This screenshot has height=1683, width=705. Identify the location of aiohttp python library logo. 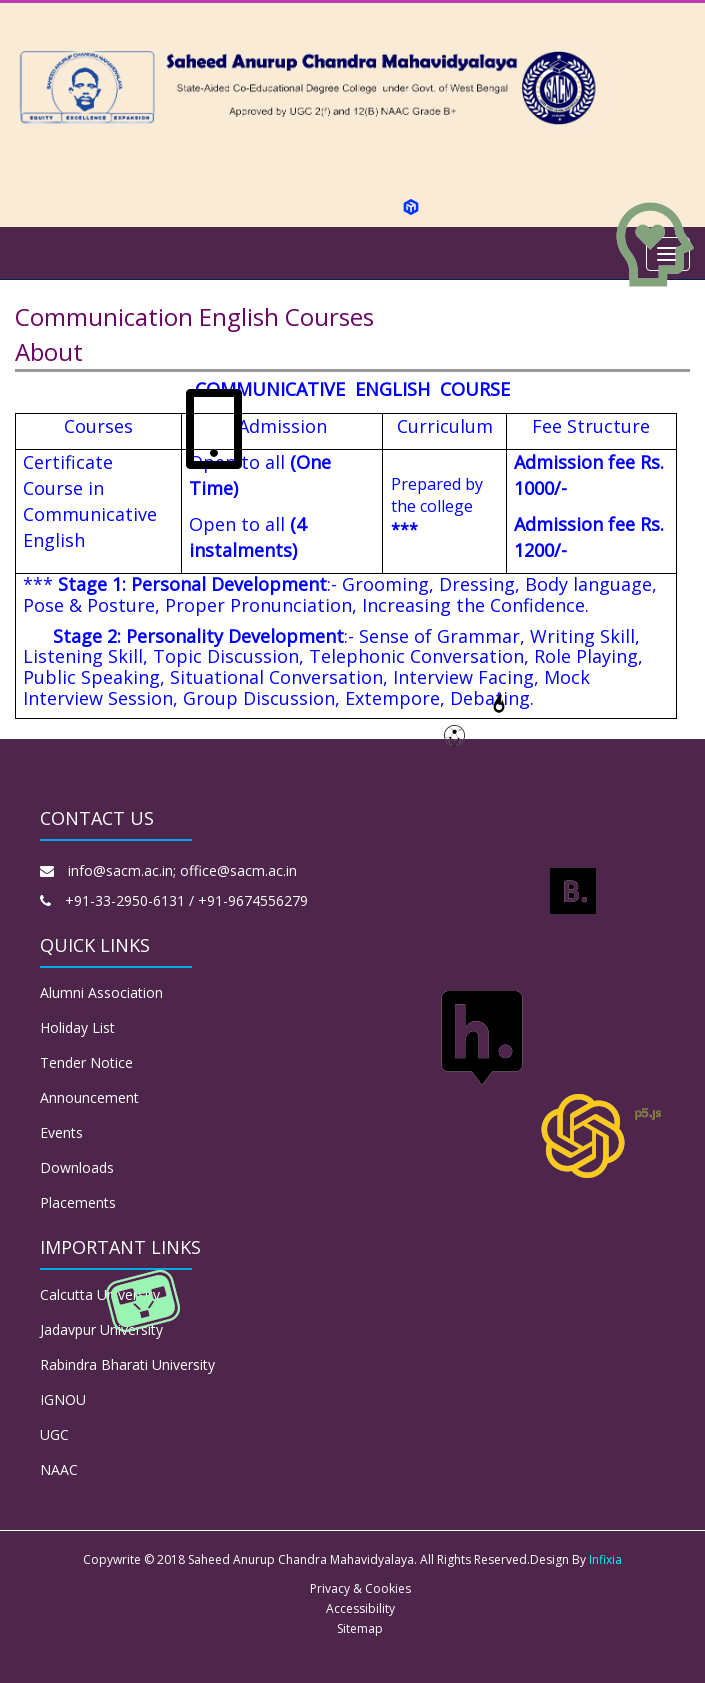
(454, 735).